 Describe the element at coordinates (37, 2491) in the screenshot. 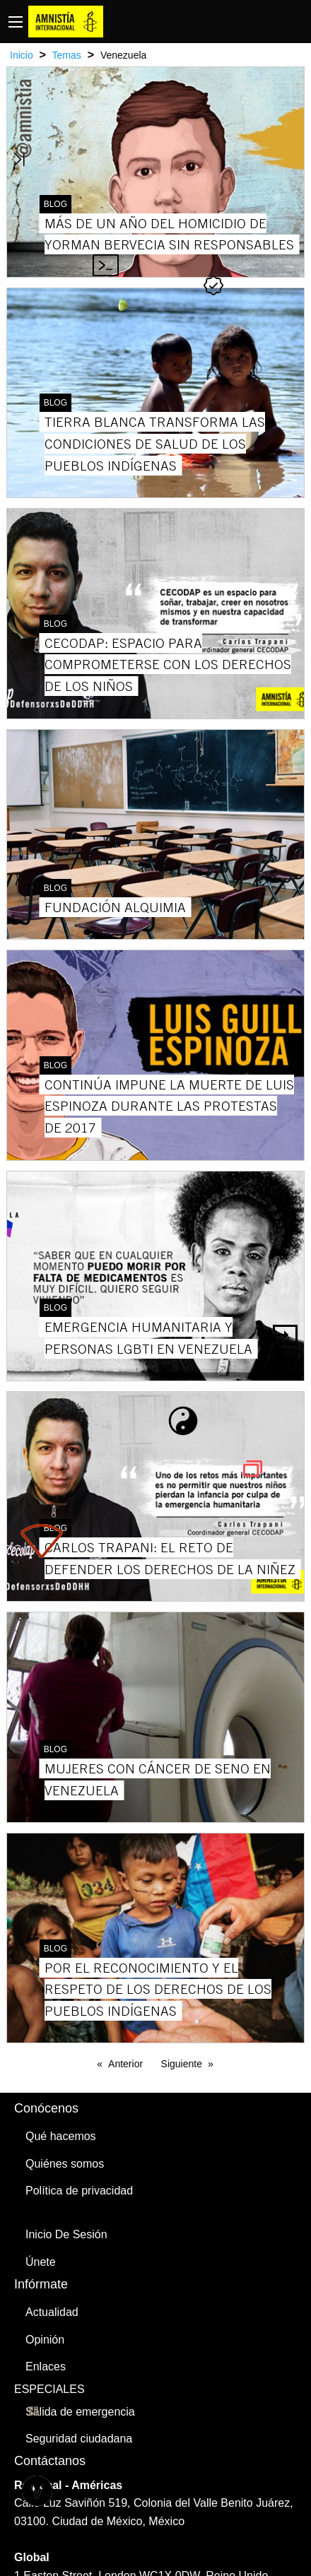

I see `indicates a verified status or account` at that location.